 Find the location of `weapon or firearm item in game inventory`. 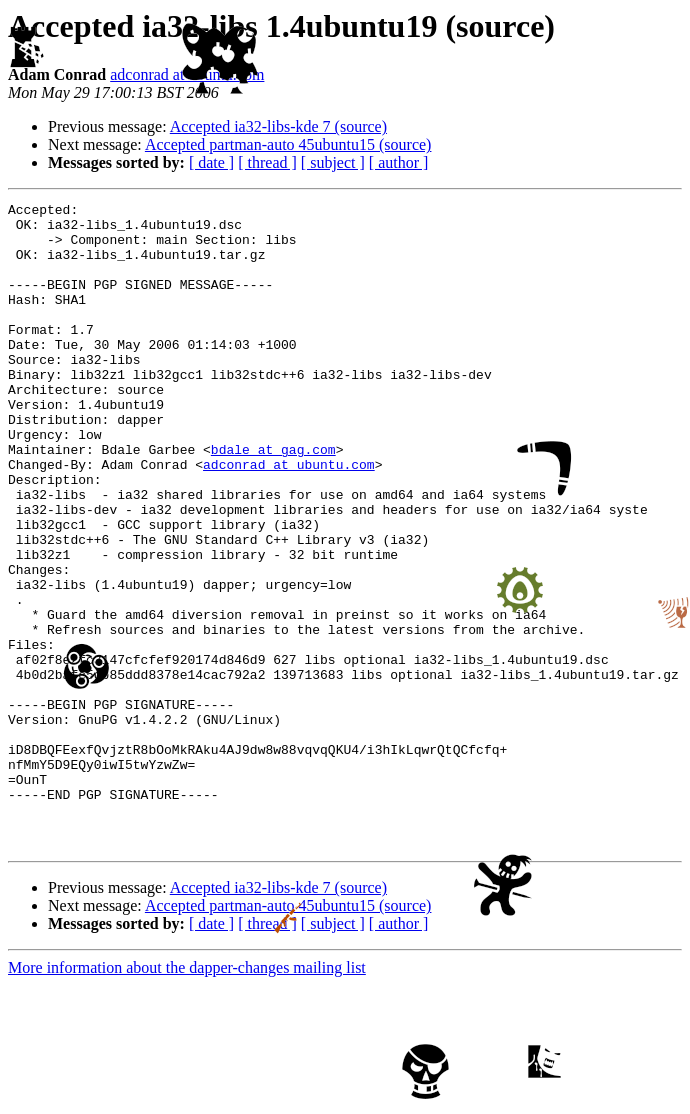

weapon or firearm item in game inventory is located at coordinates (288, 918).